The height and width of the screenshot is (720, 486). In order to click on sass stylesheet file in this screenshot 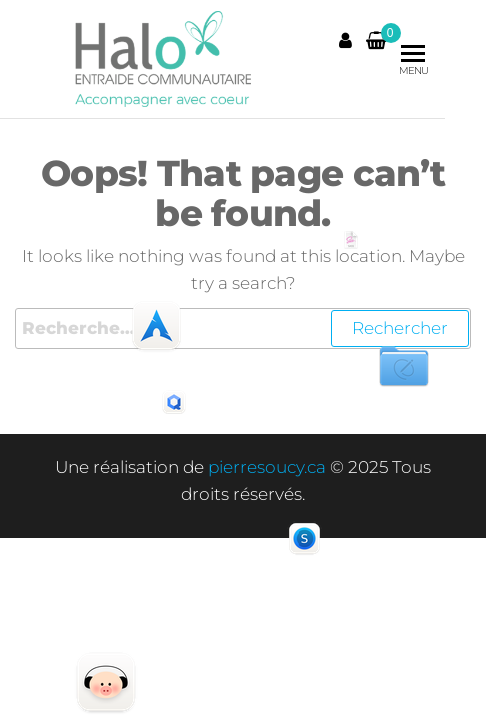, I will do `click(351, 240)`.